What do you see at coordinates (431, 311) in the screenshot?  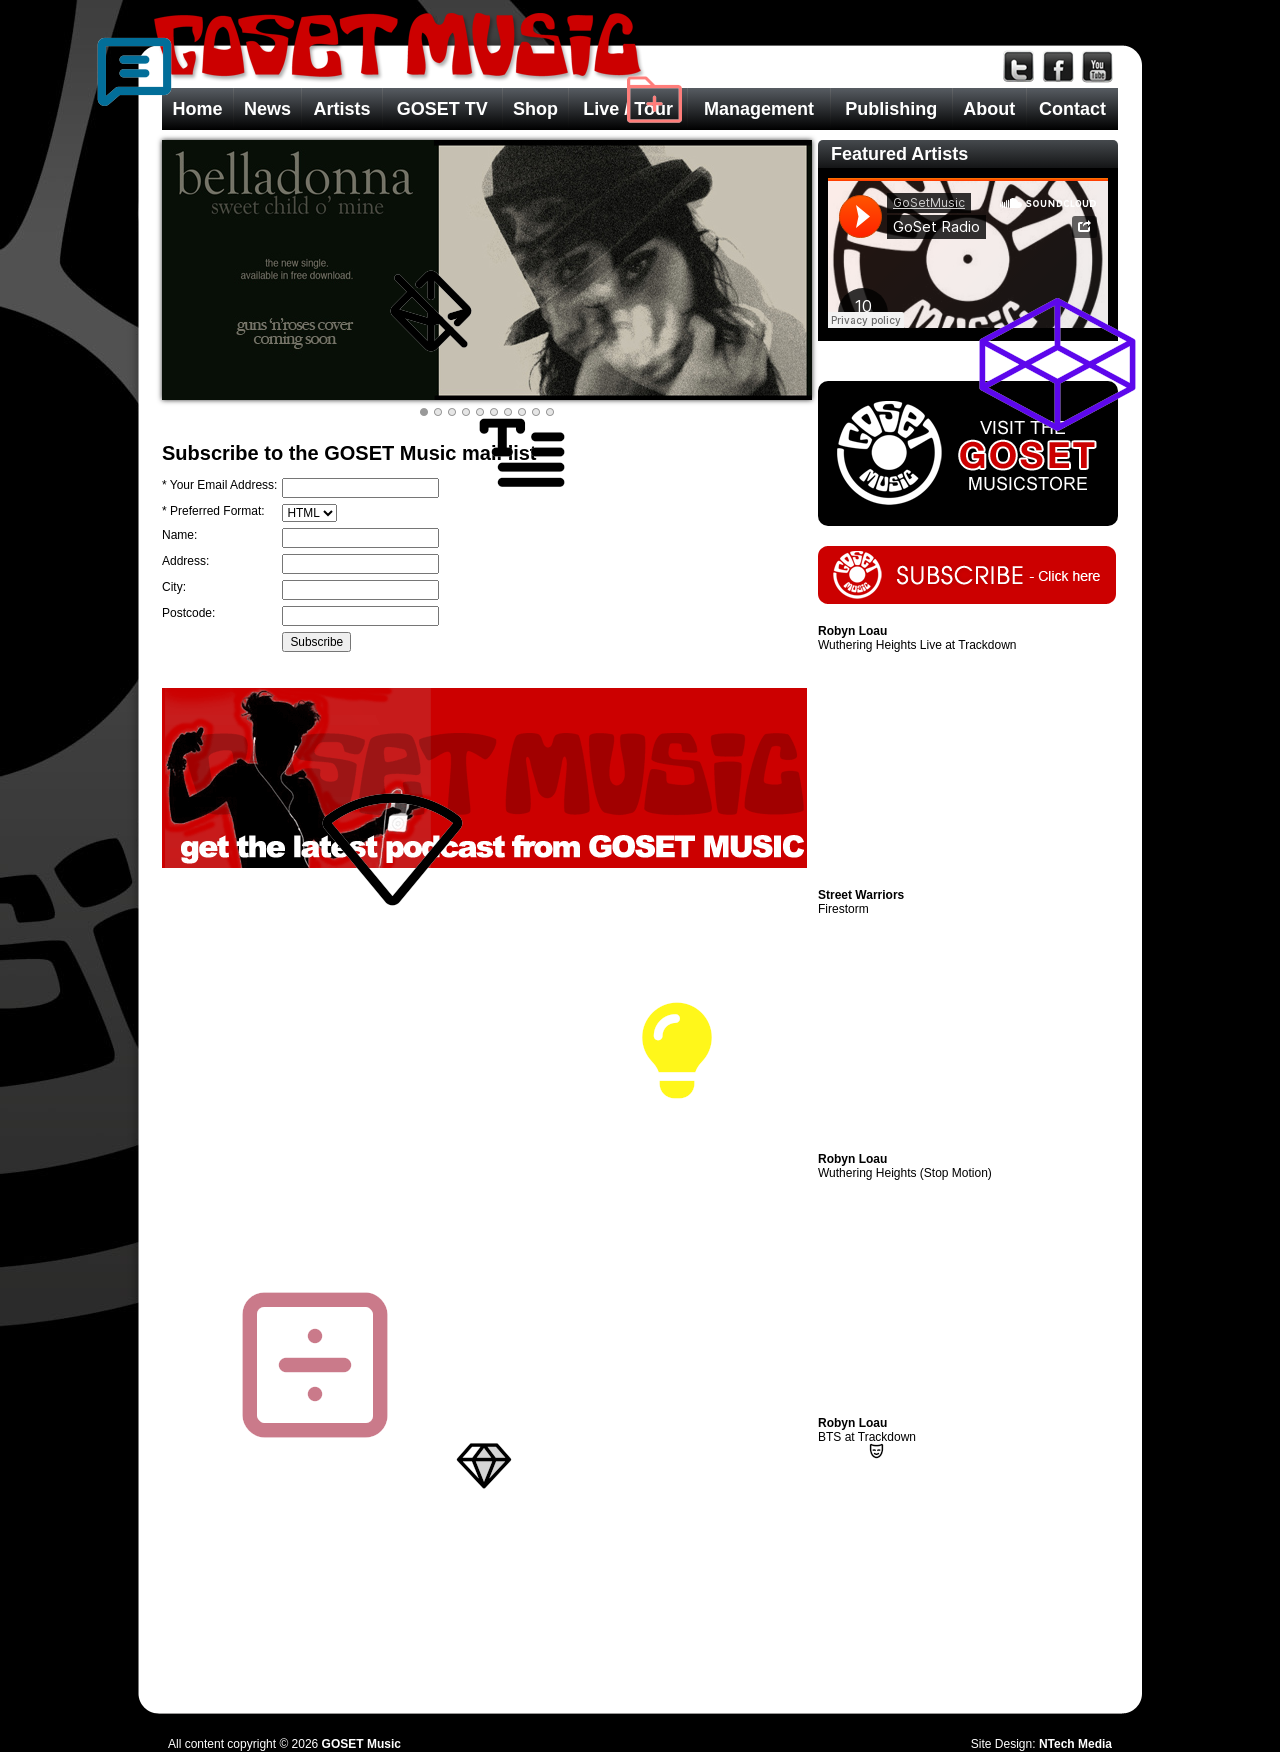 I see `disable 3D object view` at bounding box center [431, 311].